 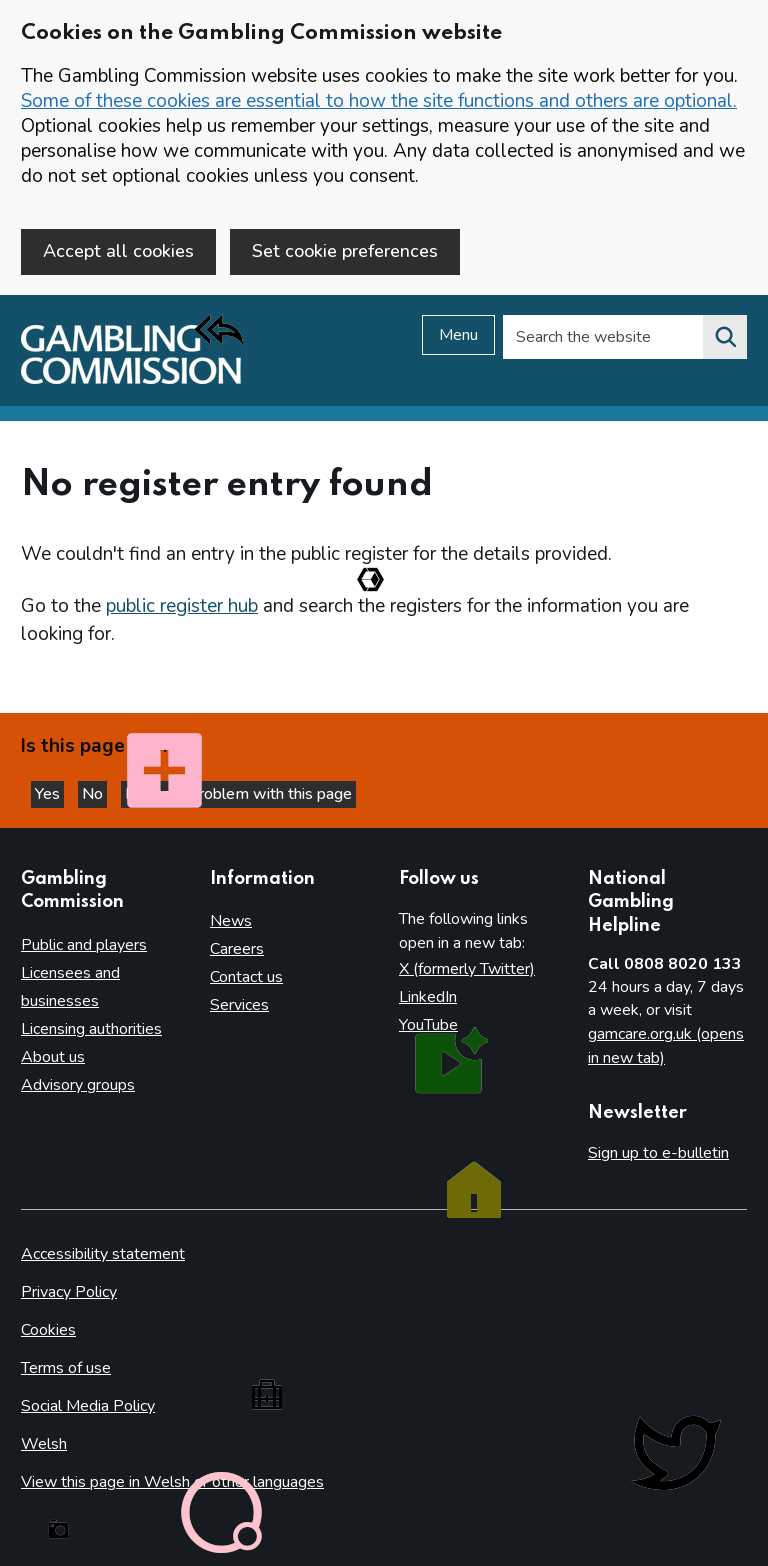 What do you see at coordinates (678, 1453) in the screenshot?
I see `open twitter` at bounding box center [678, 1453].